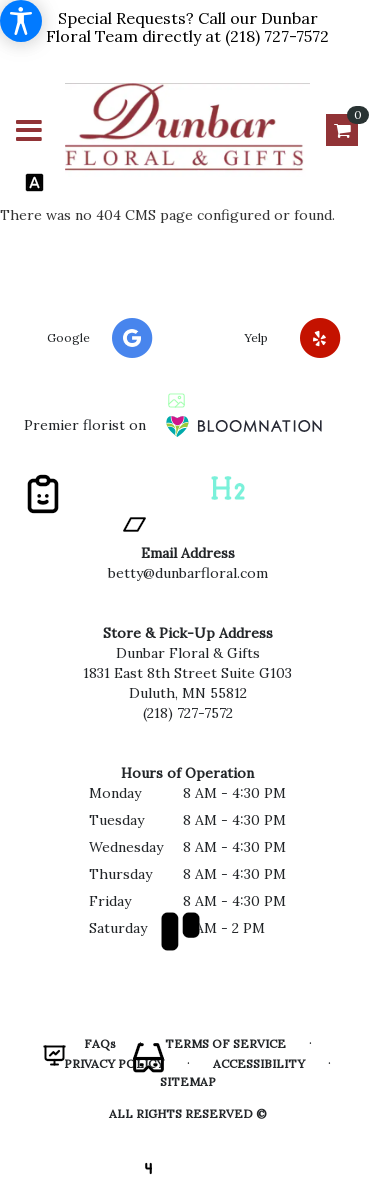 The image size is (375, 1197). I want to click on visit bandcamp profile or page, so click(134, 524).